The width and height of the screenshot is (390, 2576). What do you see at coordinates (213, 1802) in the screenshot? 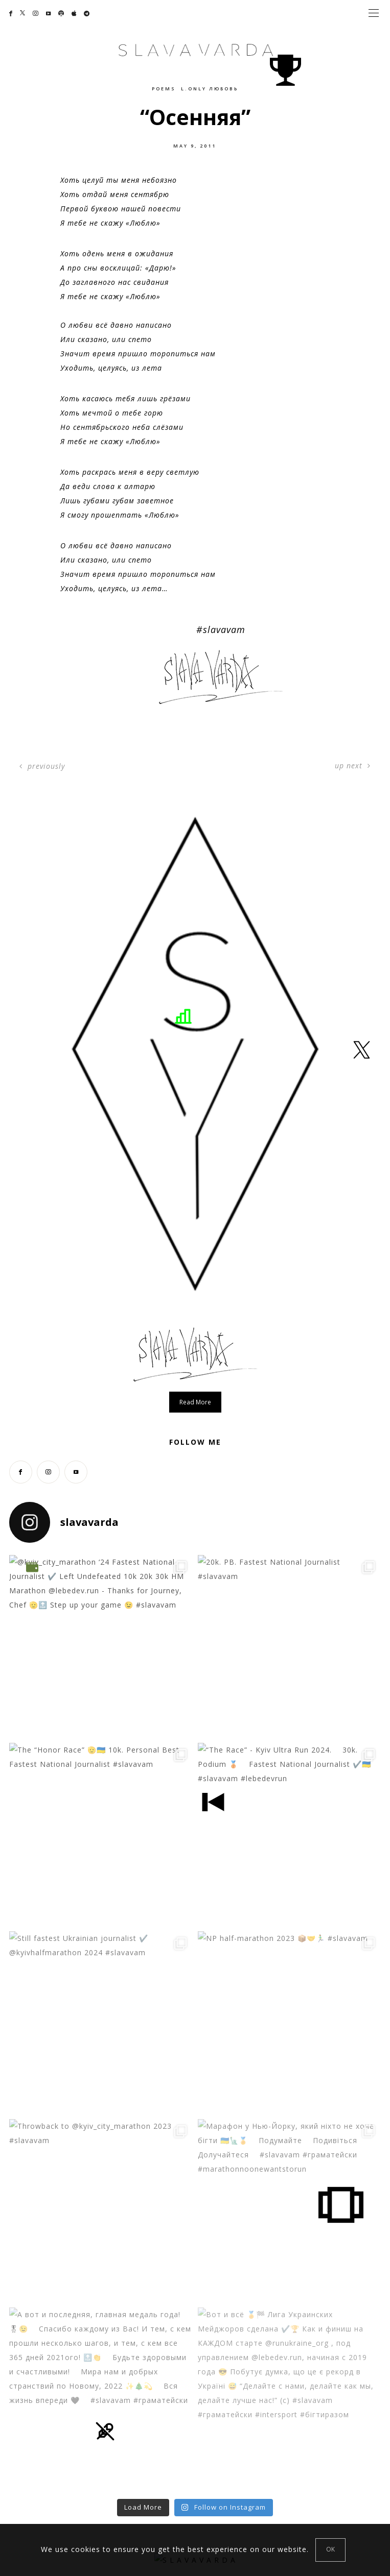
I see `skip to previous track` at bounding box center [213, 1802].